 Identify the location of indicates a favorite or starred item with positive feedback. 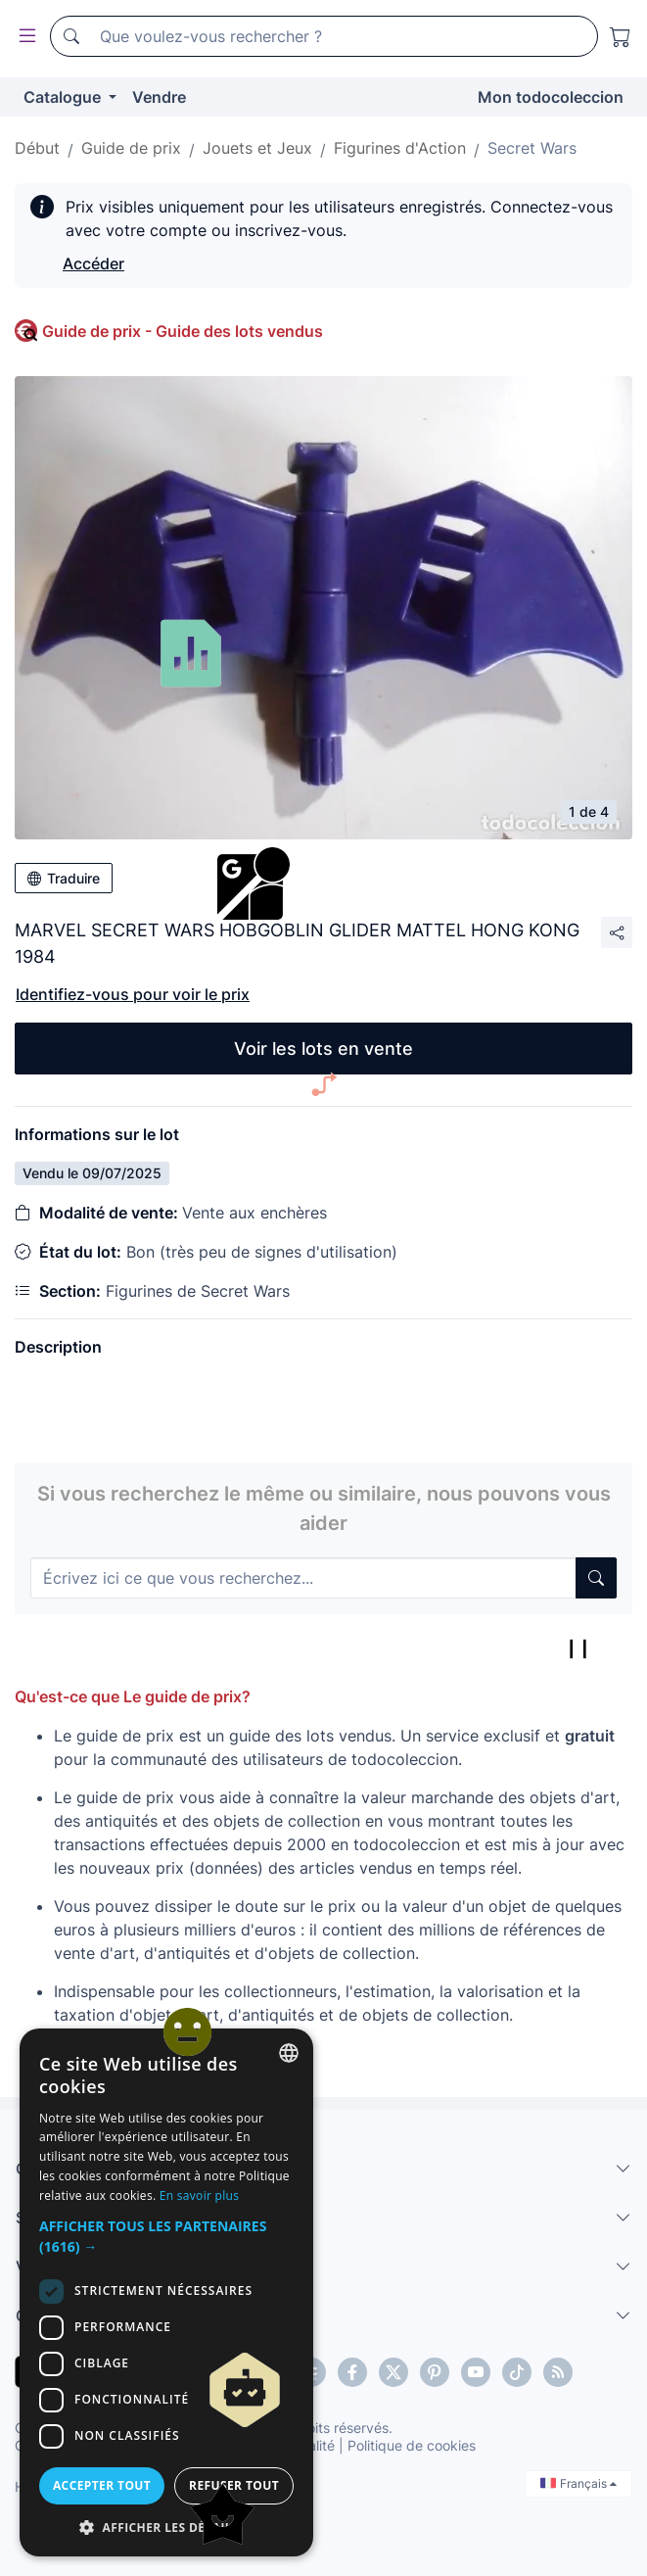
(222, 2515).